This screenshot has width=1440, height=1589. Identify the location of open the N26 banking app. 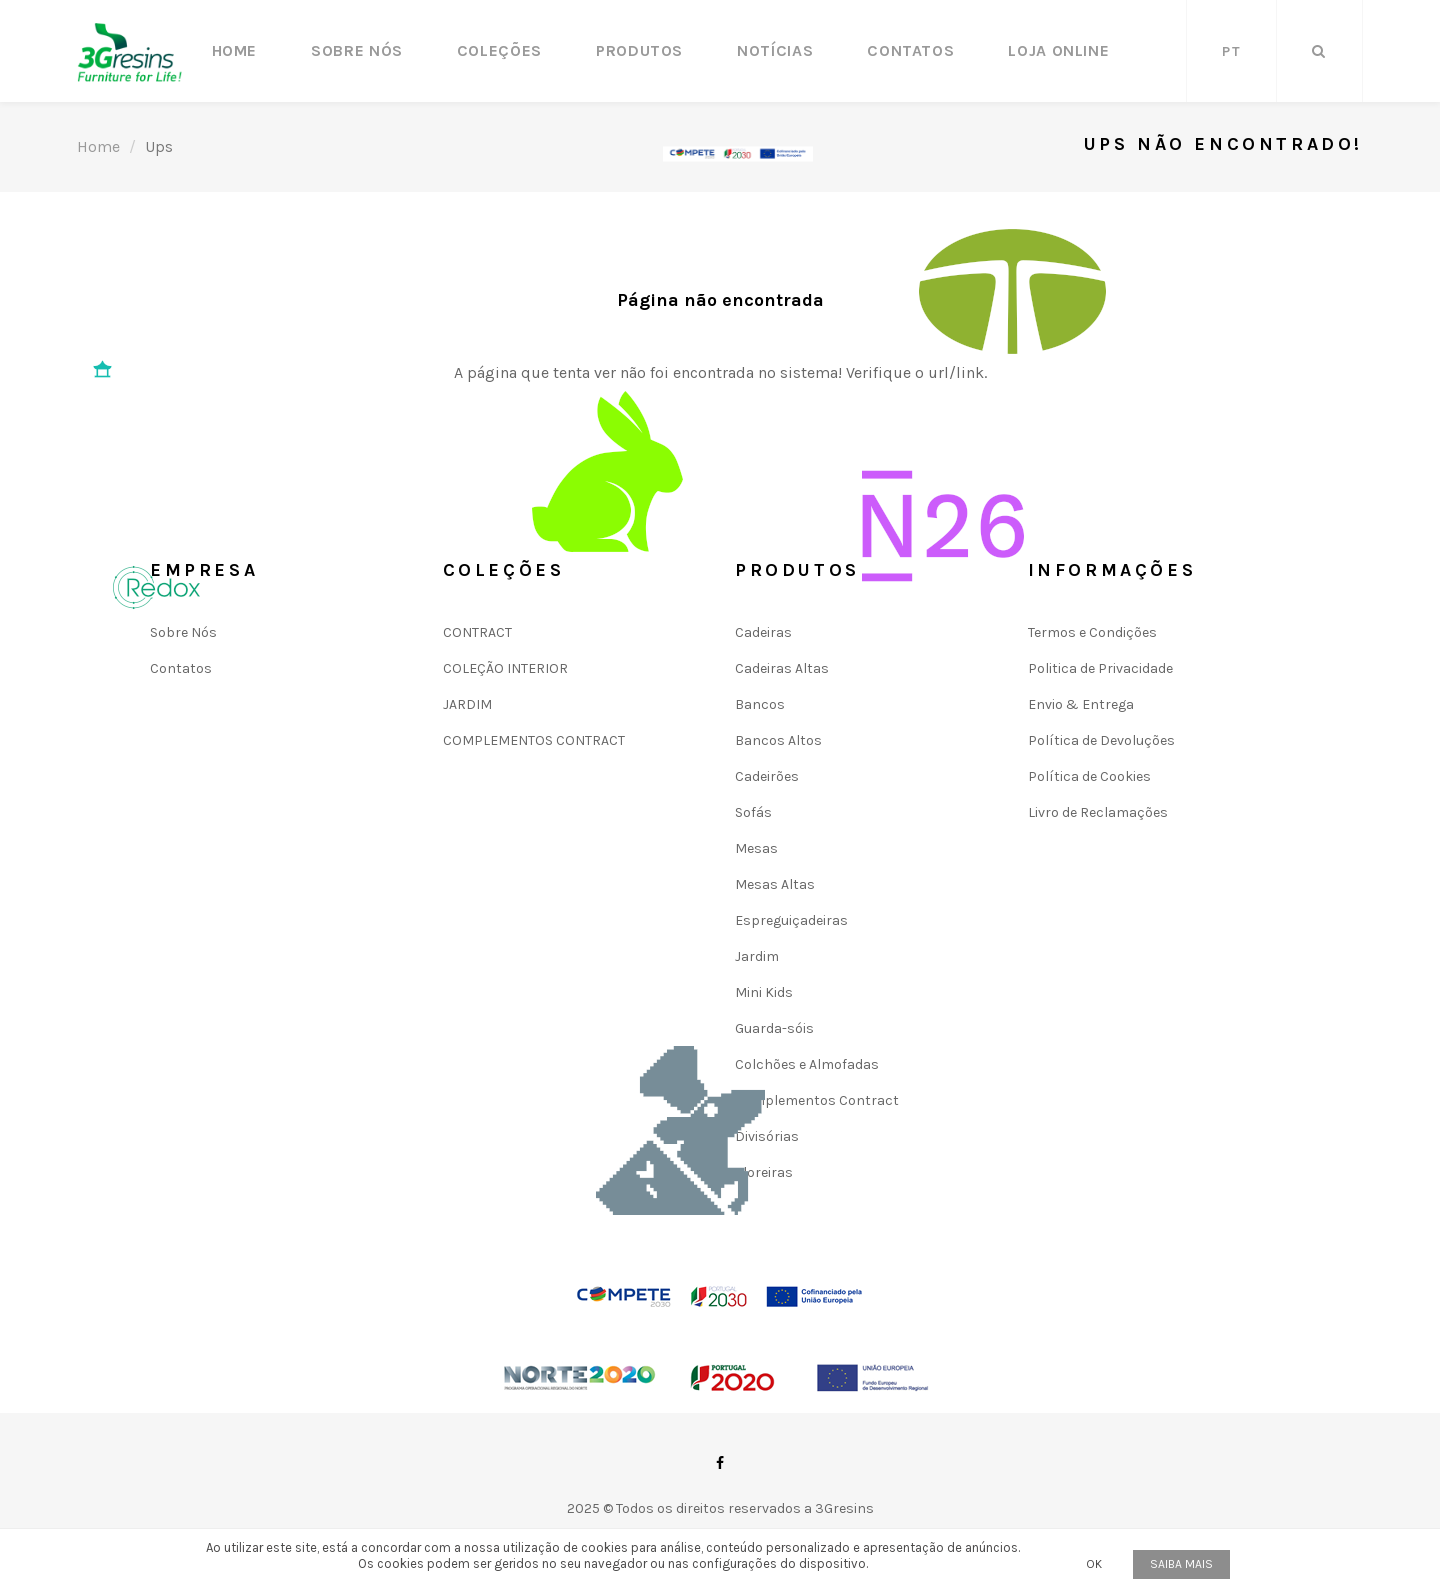
(943, 526).